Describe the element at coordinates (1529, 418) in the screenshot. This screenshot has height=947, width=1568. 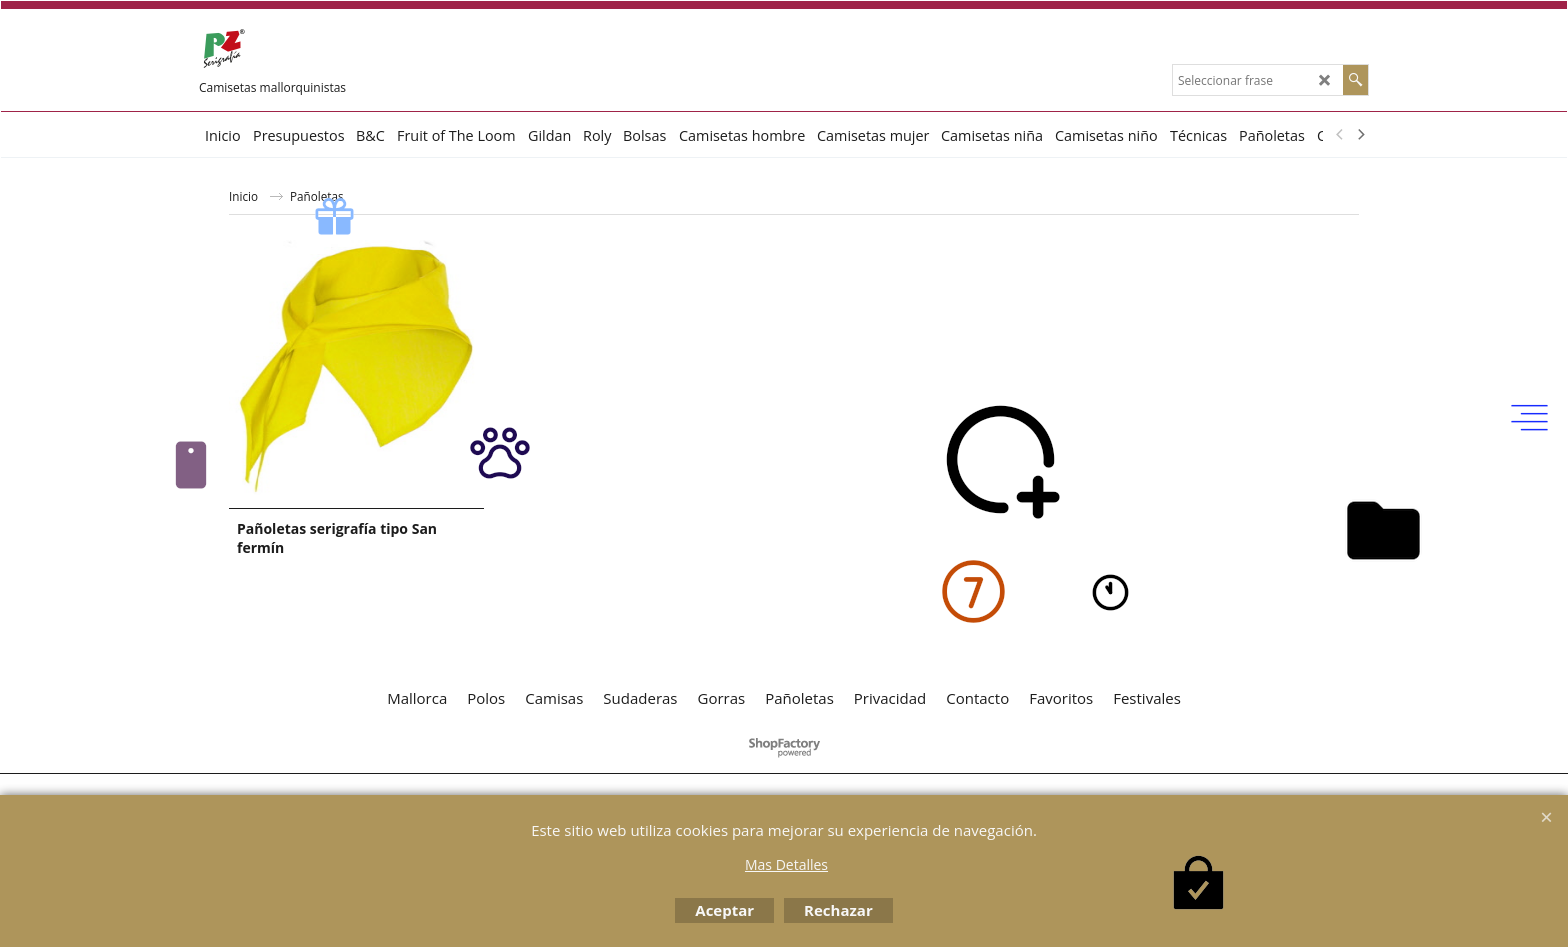
I see `align text to the right` at that location.